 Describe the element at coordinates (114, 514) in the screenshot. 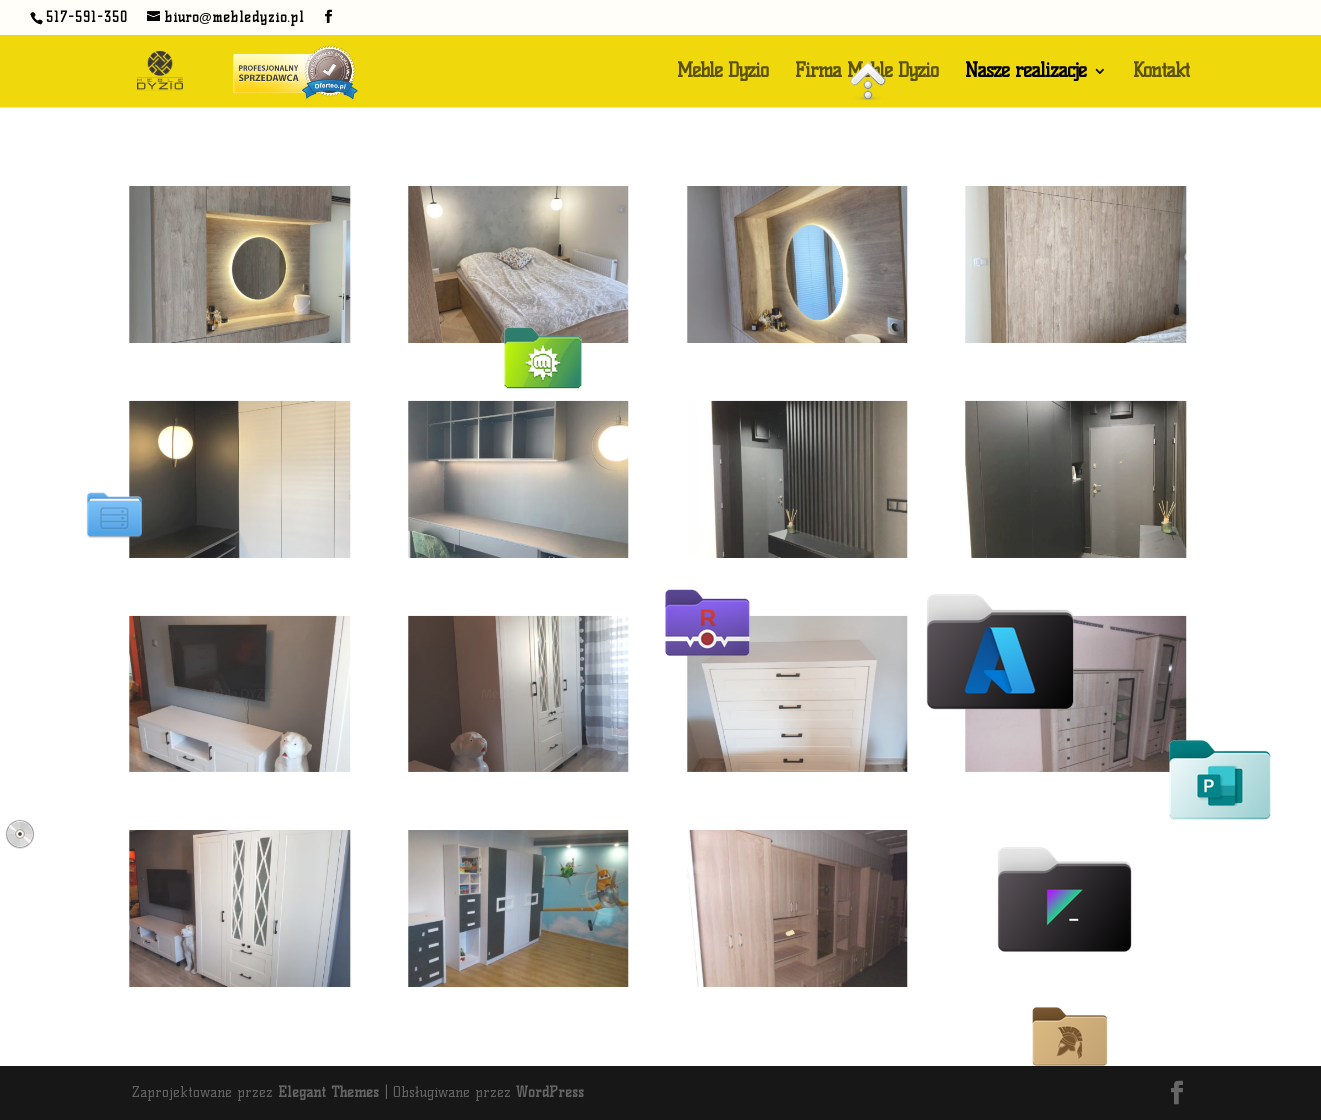

I see `access network-attached storage folder` at that location.